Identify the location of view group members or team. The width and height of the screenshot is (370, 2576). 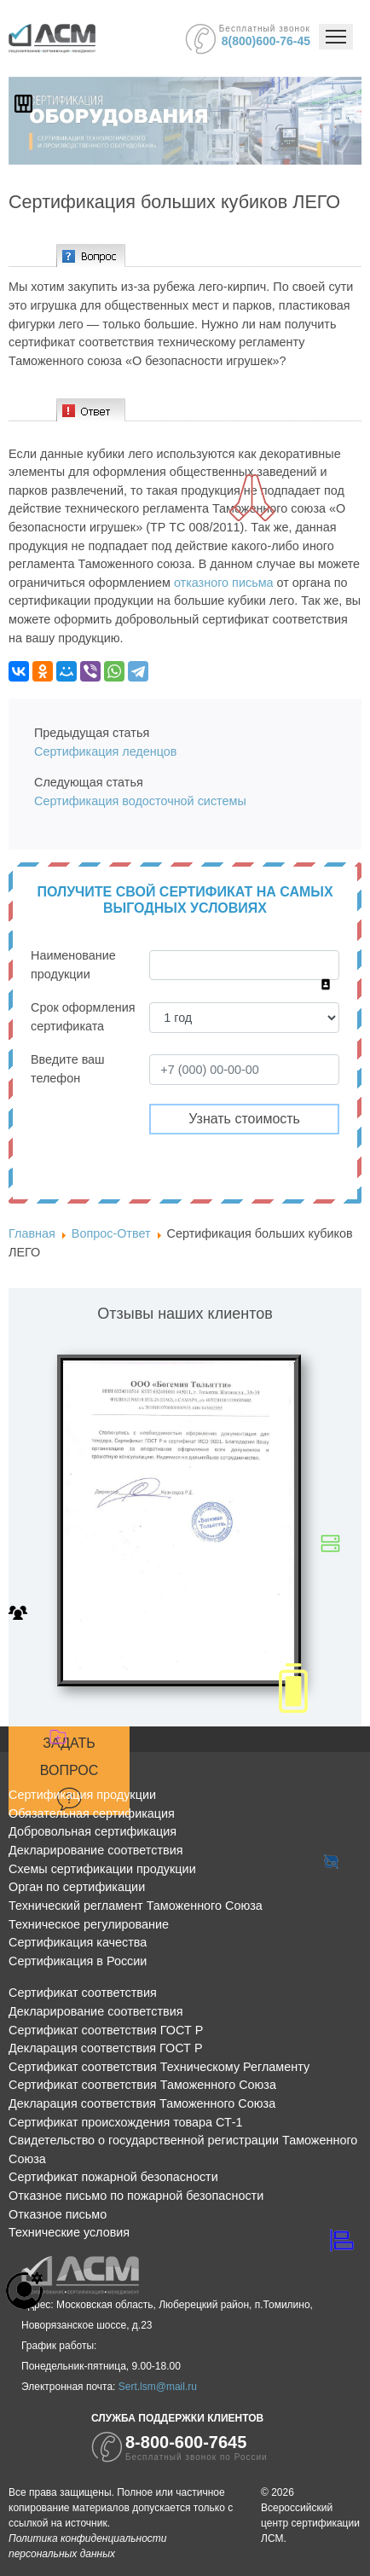
(18, 1612).